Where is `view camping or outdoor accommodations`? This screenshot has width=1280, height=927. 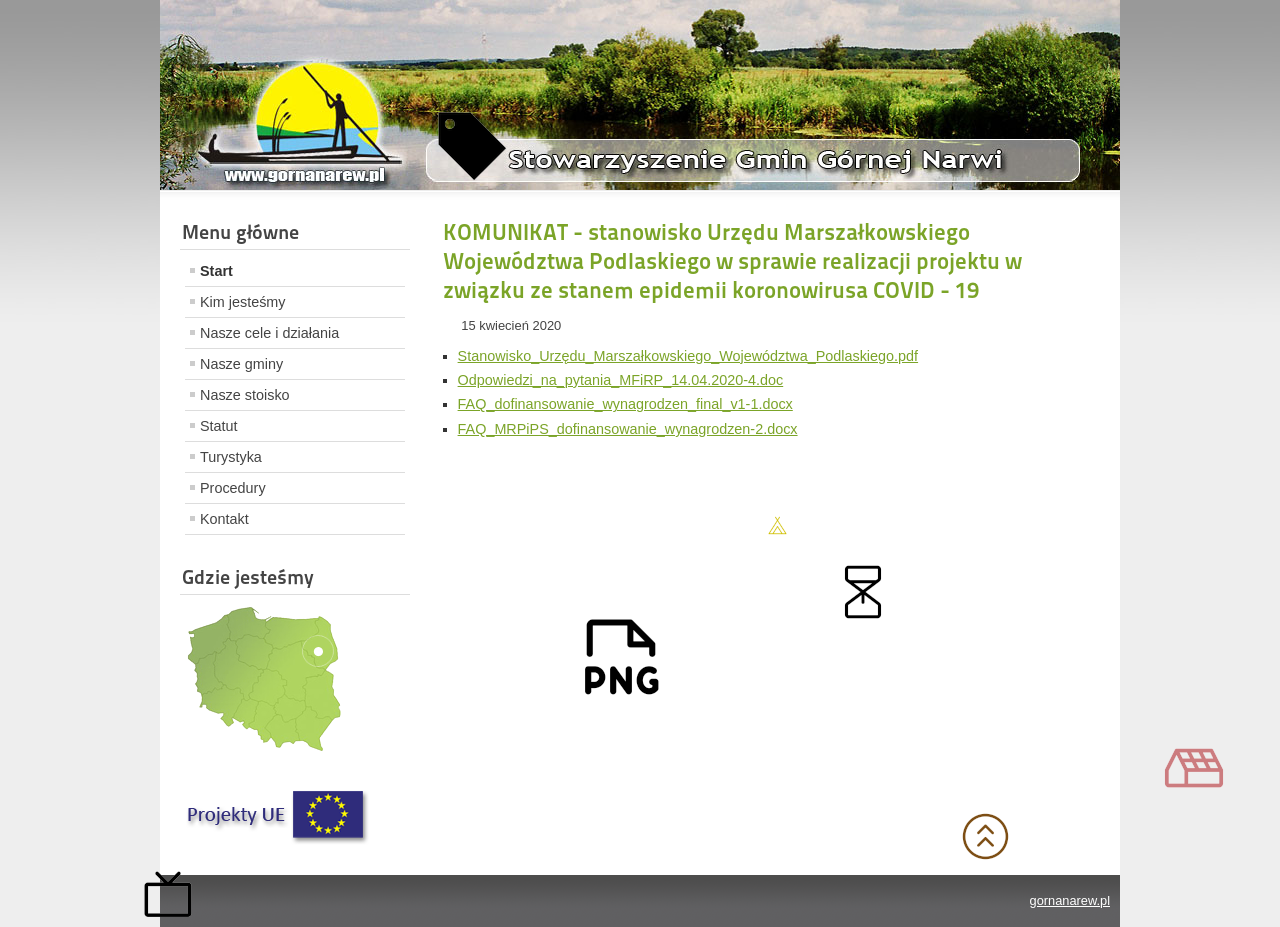 view camping or outdoor accommodations is located at coordinates (777, 526).